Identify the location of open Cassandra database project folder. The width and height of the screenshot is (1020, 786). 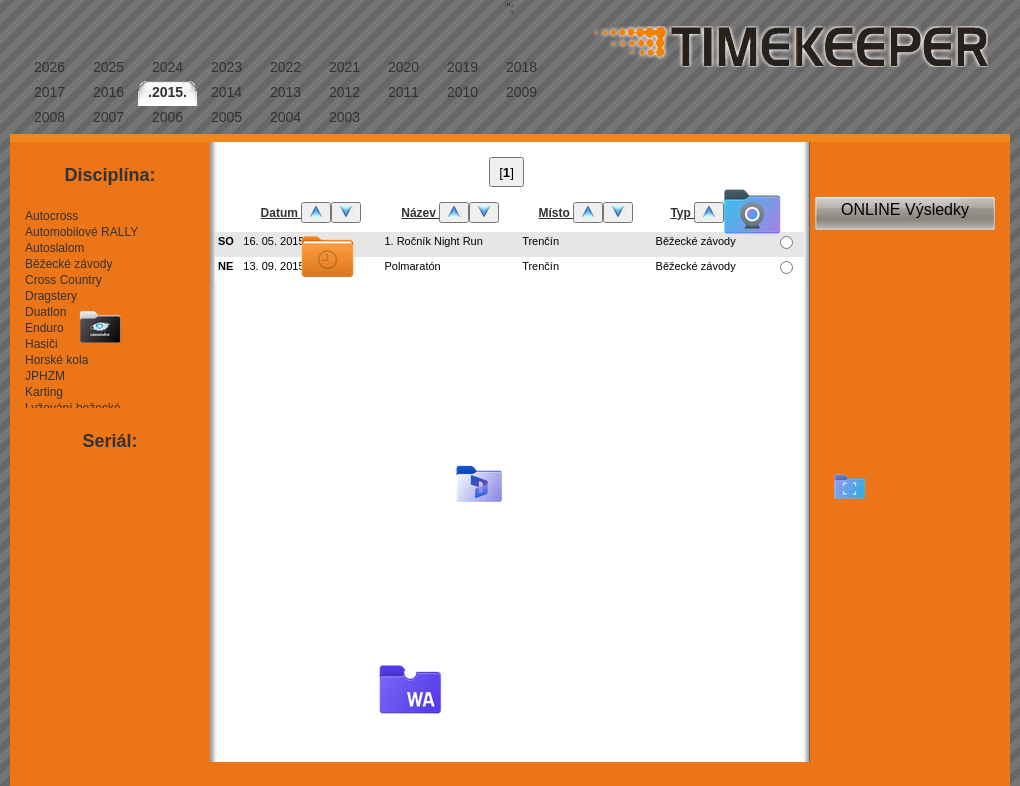
(100, 328).